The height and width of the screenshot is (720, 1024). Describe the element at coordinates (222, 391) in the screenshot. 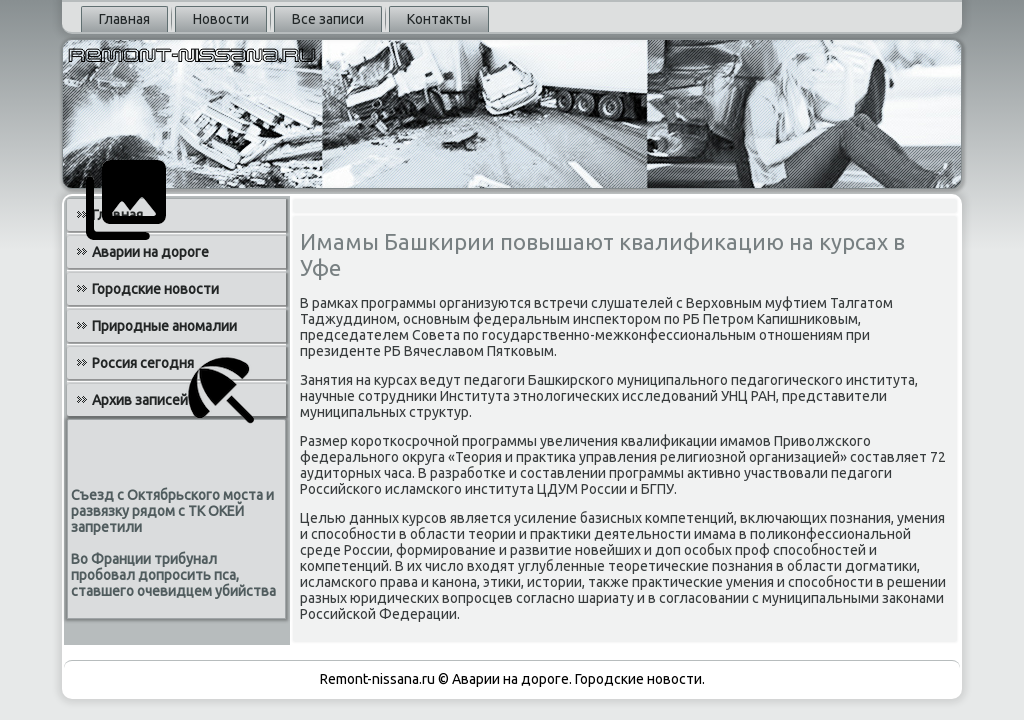

I see `access beach or vacation-related features` at that location.